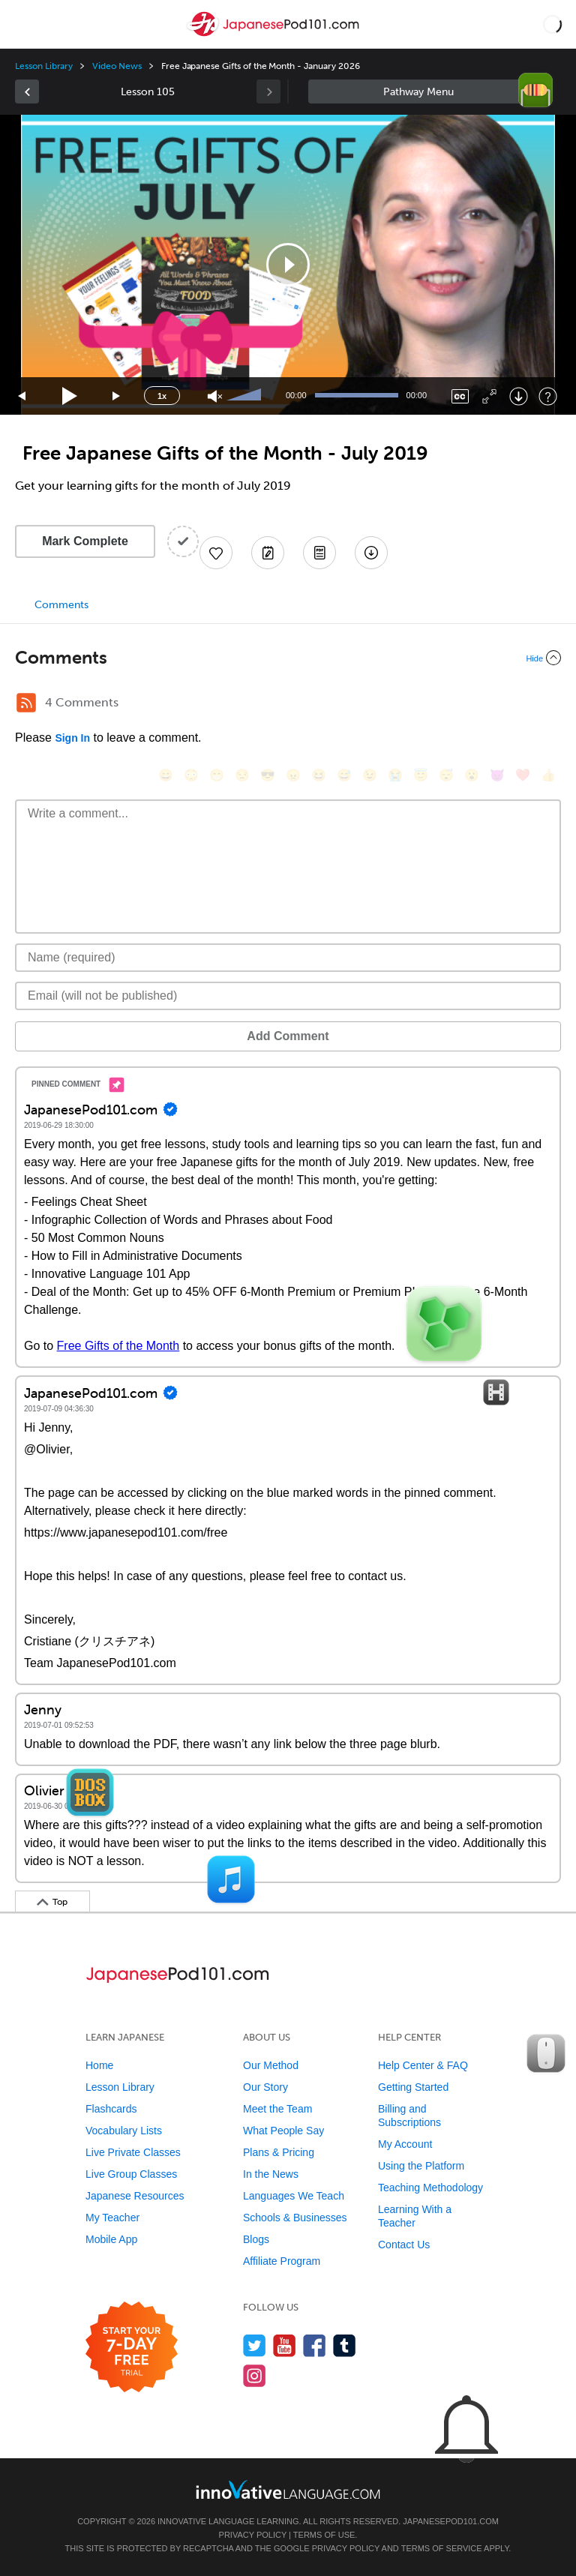 The width and height of the screenshot is (576, 2576). I want to click on access notification settings, so click(466, 2427).